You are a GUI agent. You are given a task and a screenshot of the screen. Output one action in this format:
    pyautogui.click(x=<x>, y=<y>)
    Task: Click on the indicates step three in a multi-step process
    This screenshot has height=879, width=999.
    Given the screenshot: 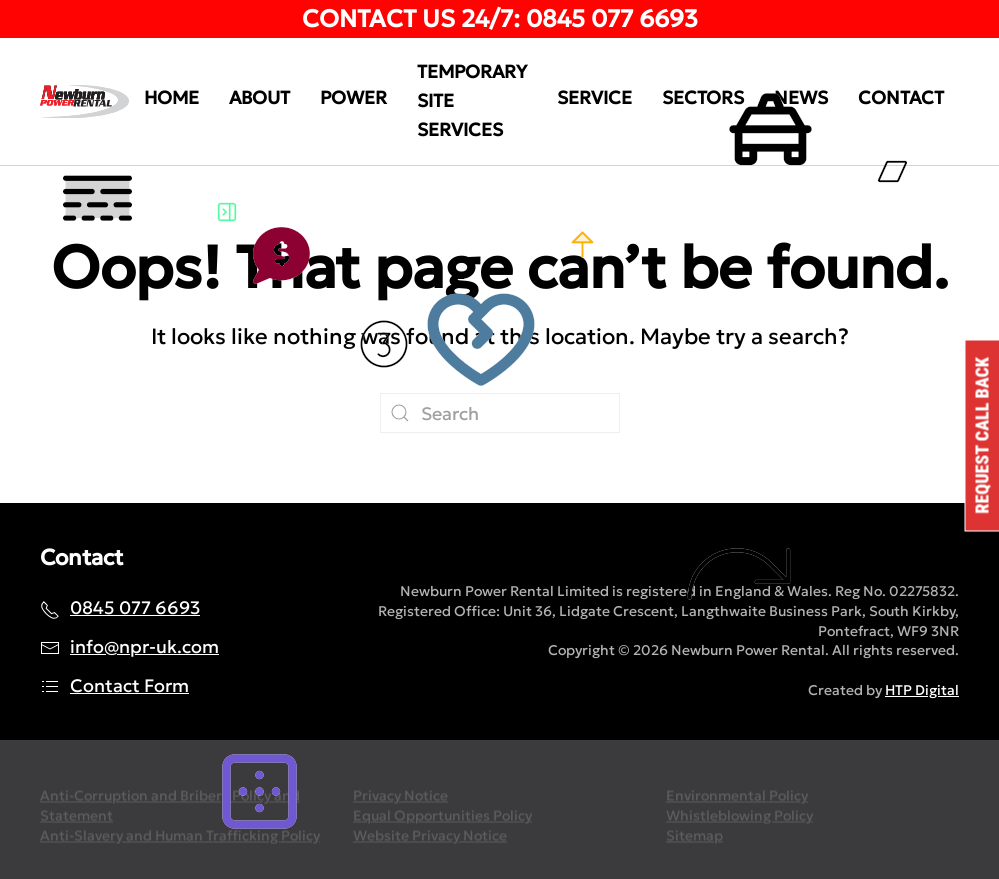 What is the action you would take?
    pyautogui.click(x=384, y=344)
    